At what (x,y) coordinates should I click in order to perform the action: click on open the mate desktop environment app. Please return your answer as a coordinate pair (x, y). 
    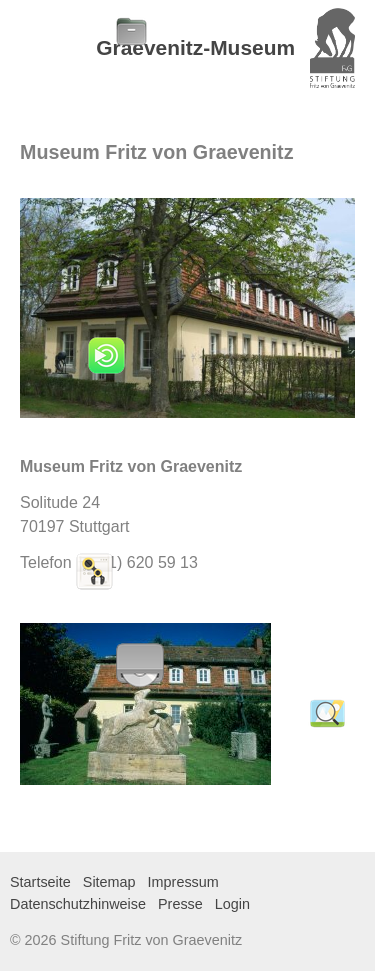
    Looking at the image, I should click on (106, 355).